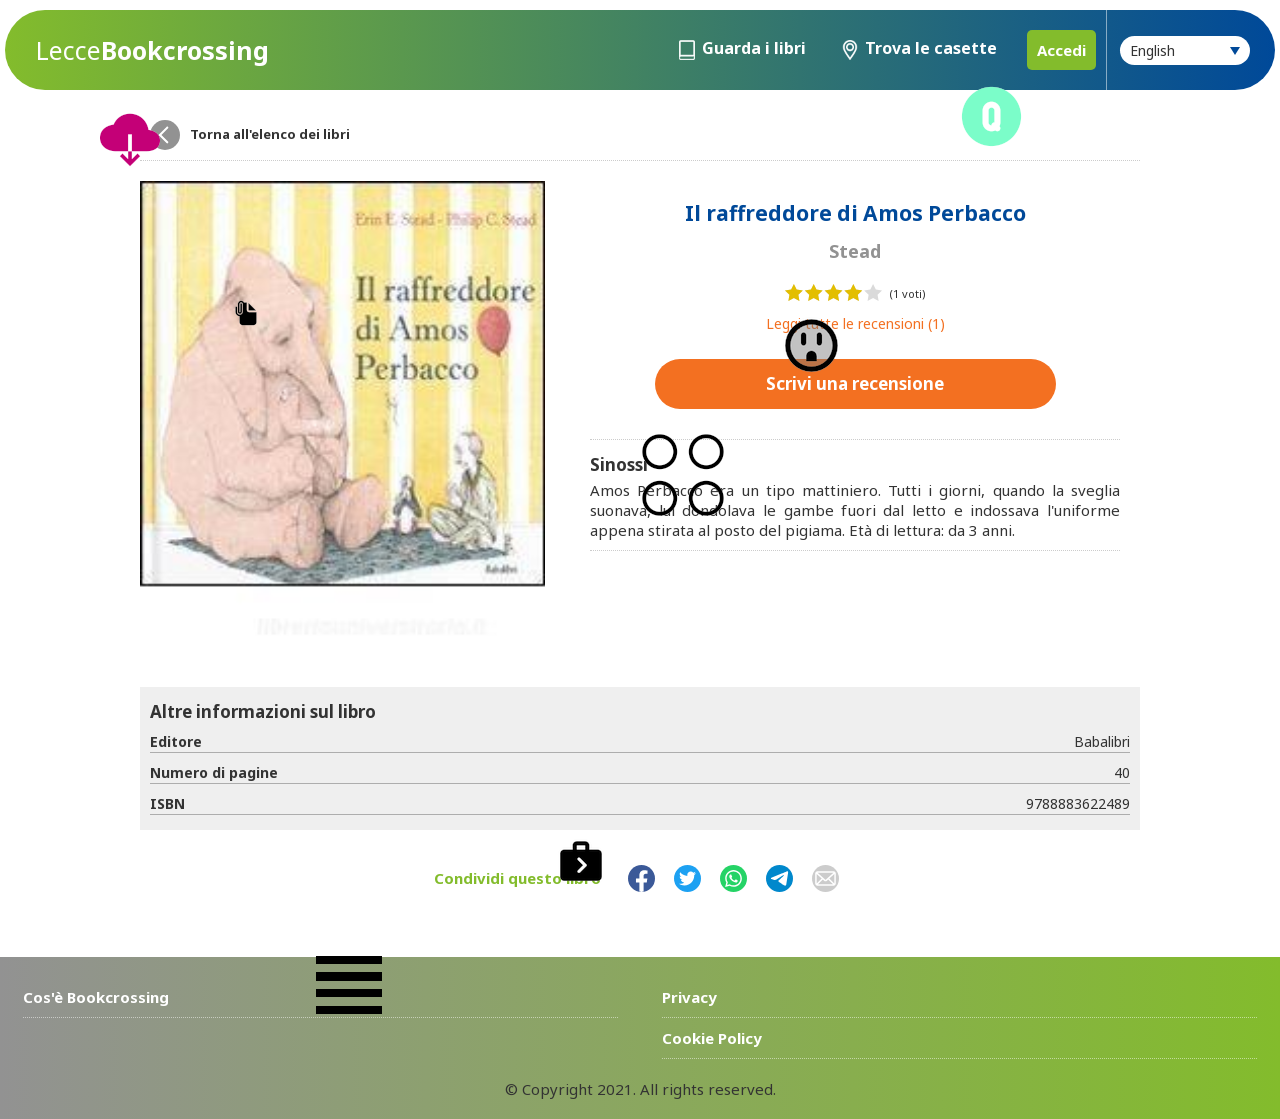 The width and height of the screenshot is (1280, 1119). What do you see at coordinates (349, 985) in the screenshot?
I see `view content in headline or list format` at bounding box center [349, 985].